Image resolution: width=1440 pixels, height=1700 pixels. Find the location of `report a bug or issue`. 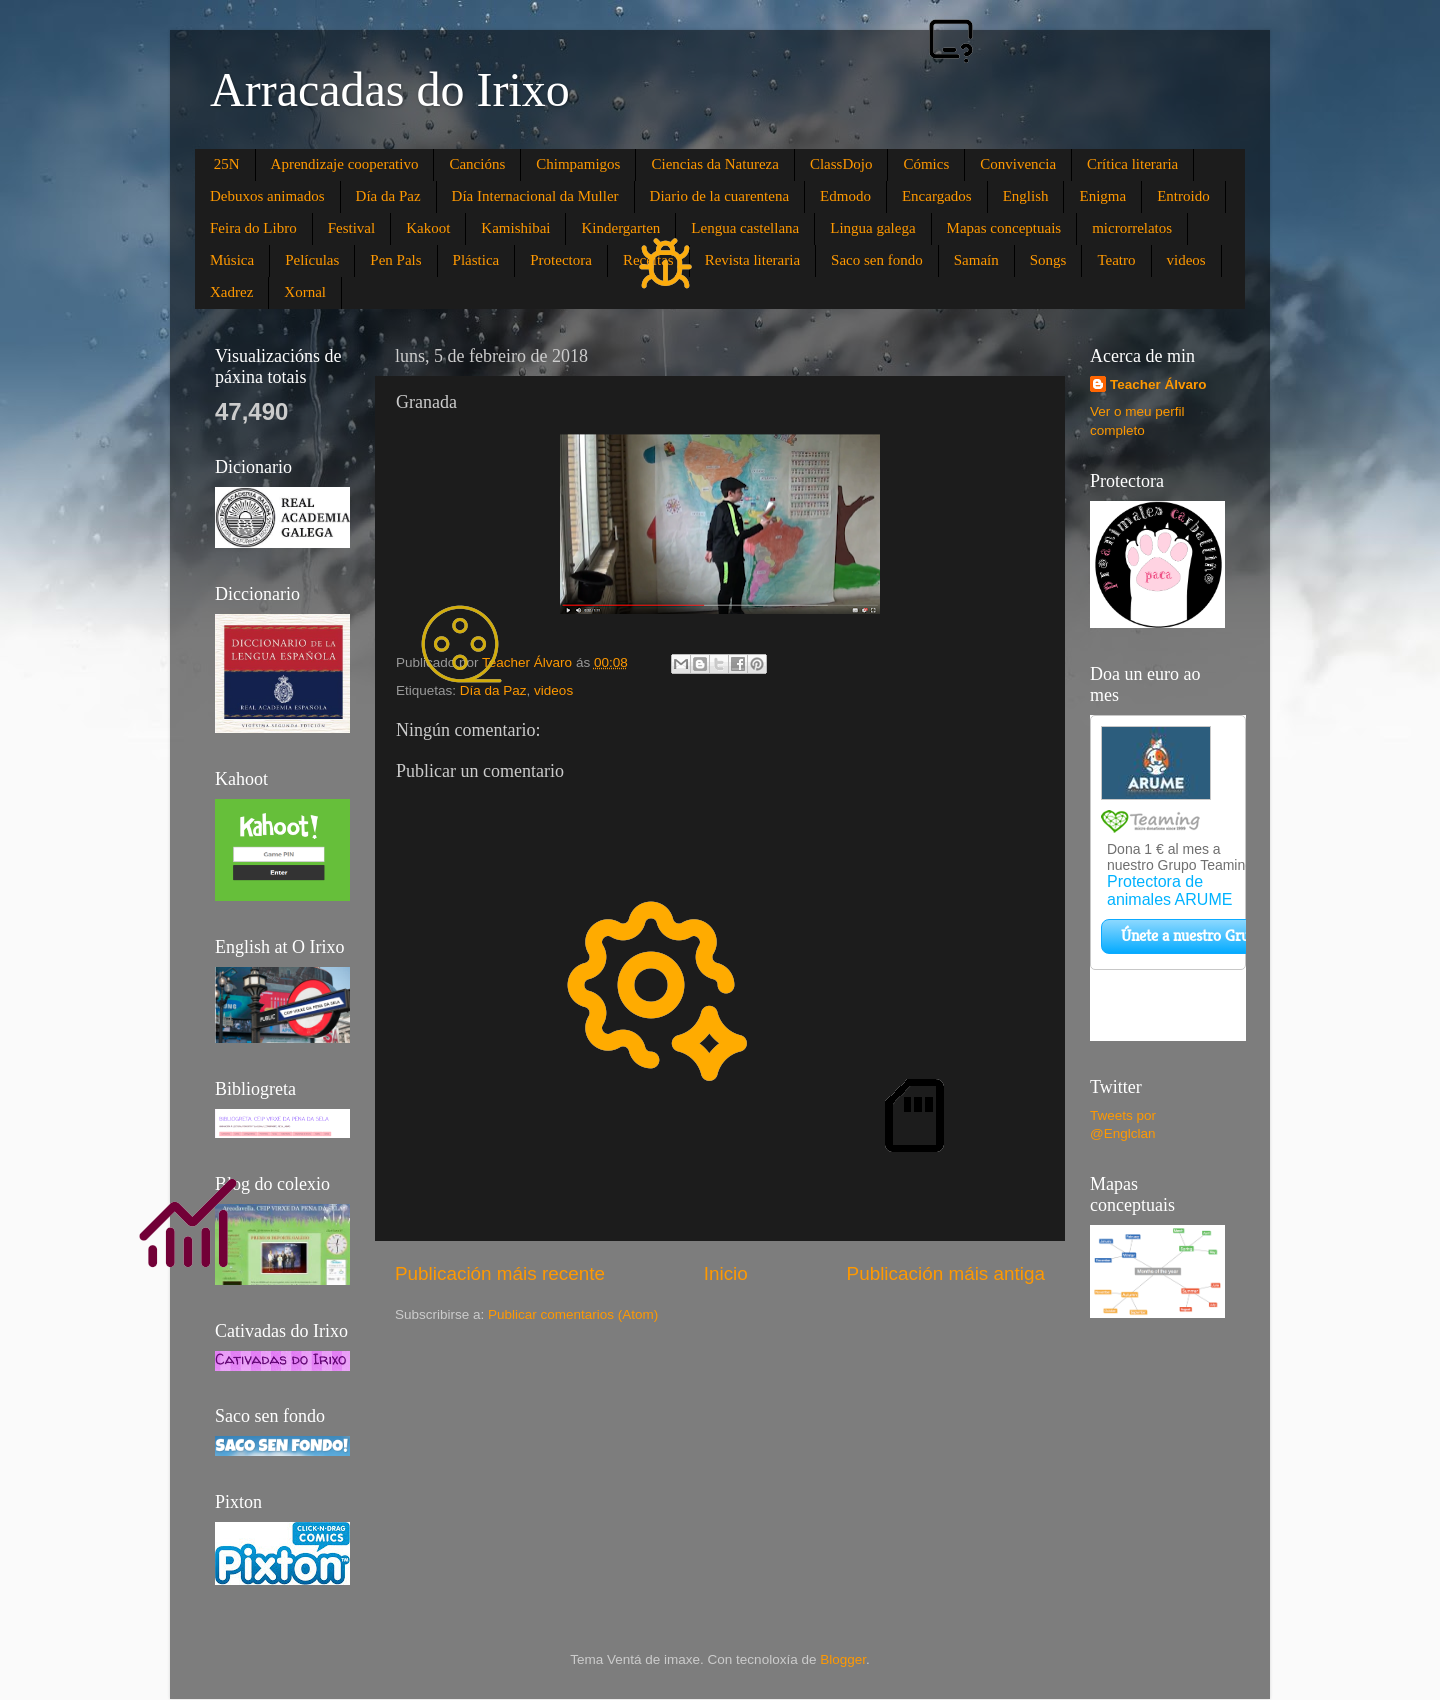

report a bug or issue is located at coordinates (665, 264).